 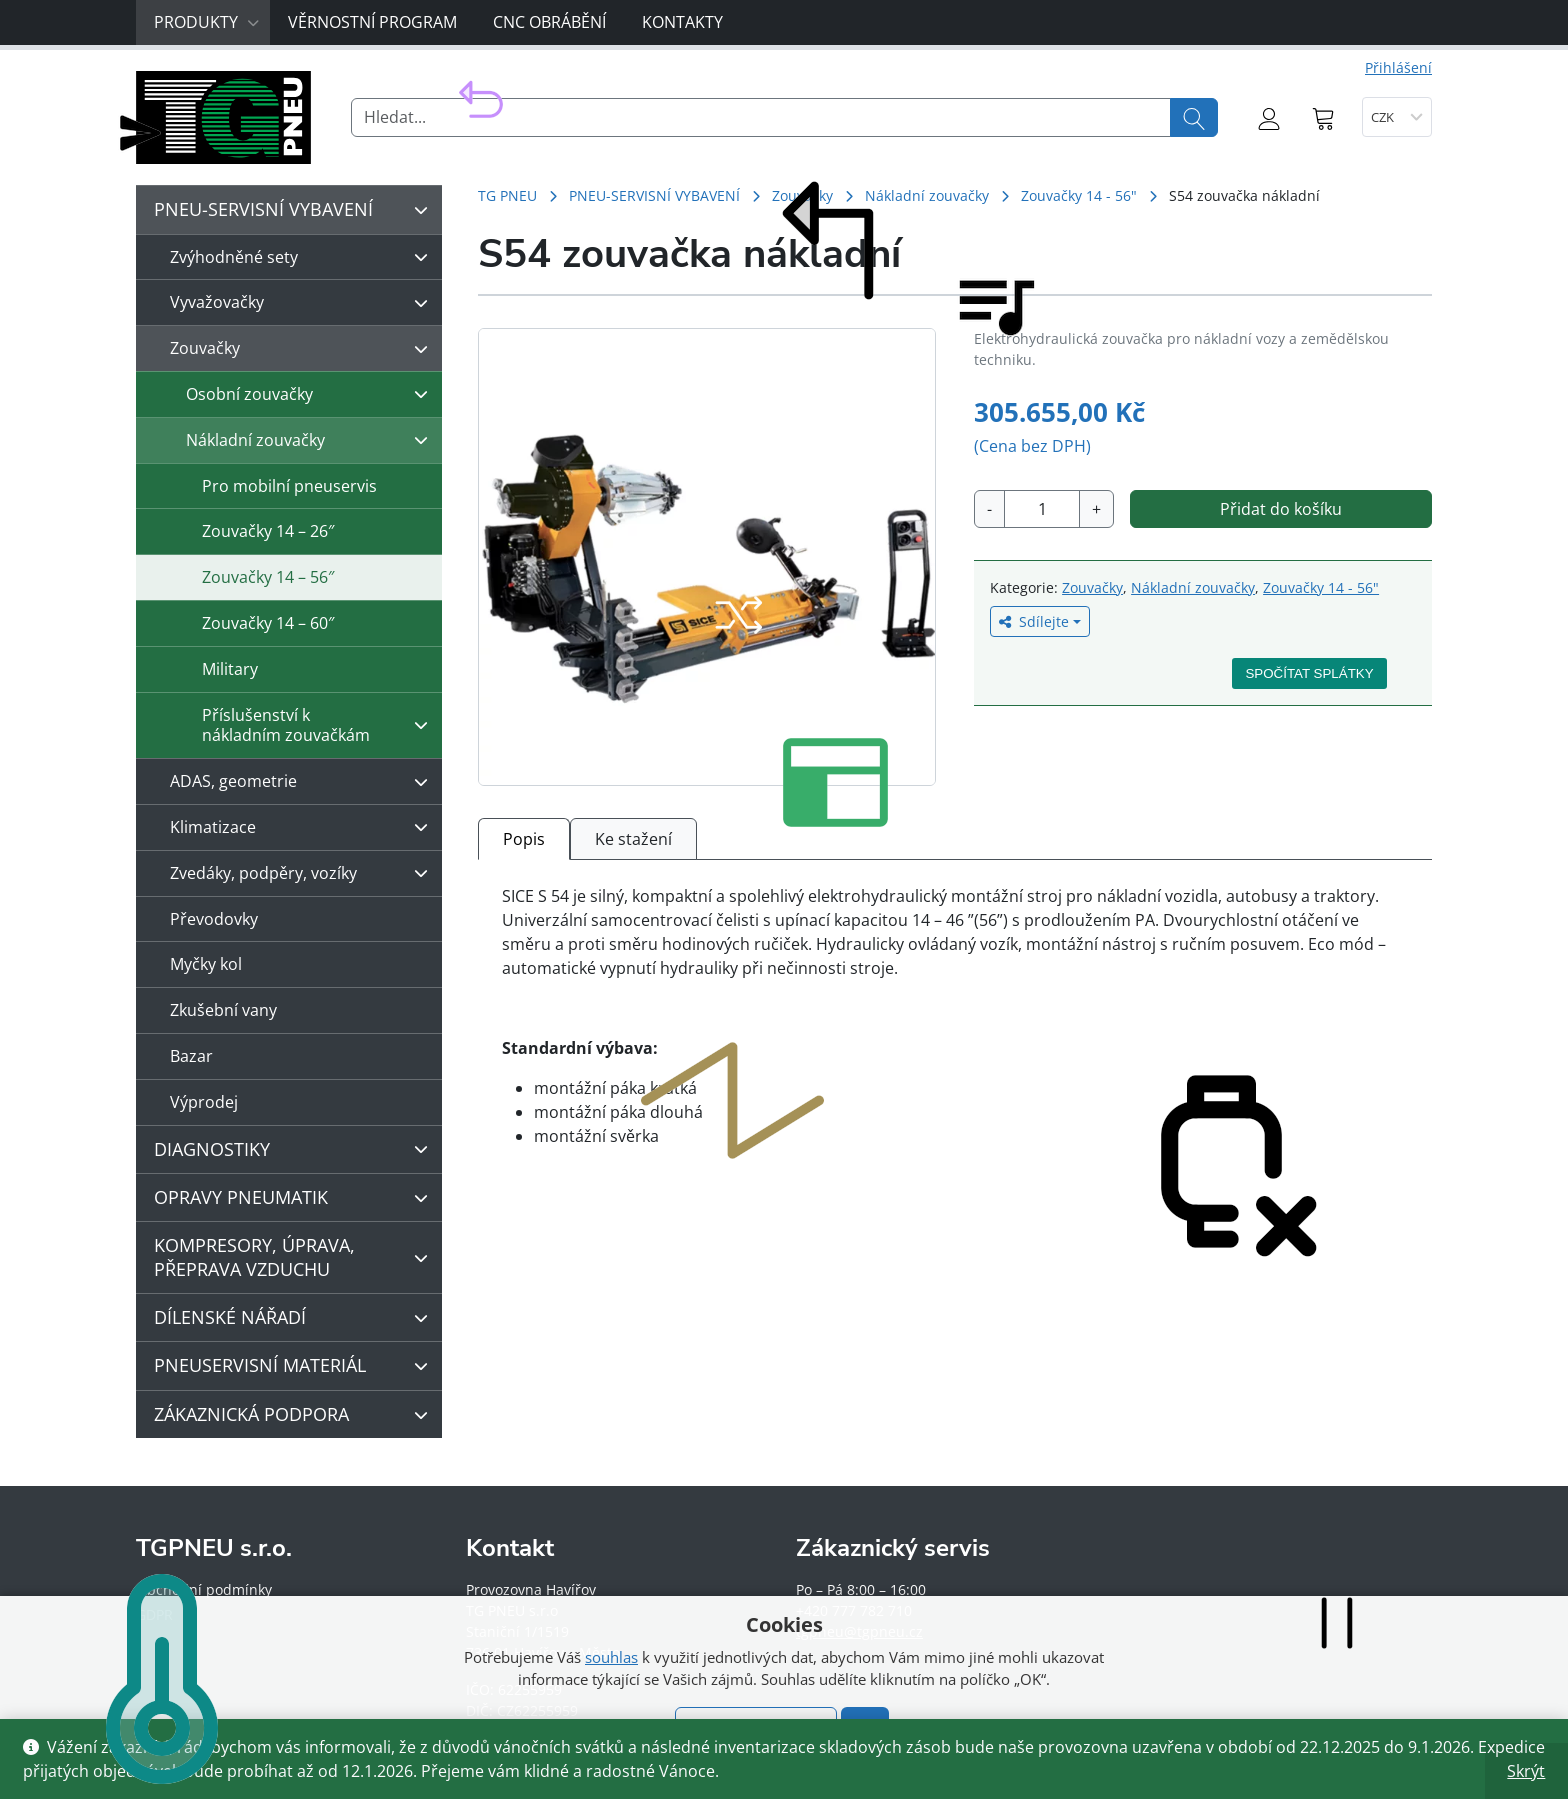 I want to click on undo previous action, so click(x=481, y=101).